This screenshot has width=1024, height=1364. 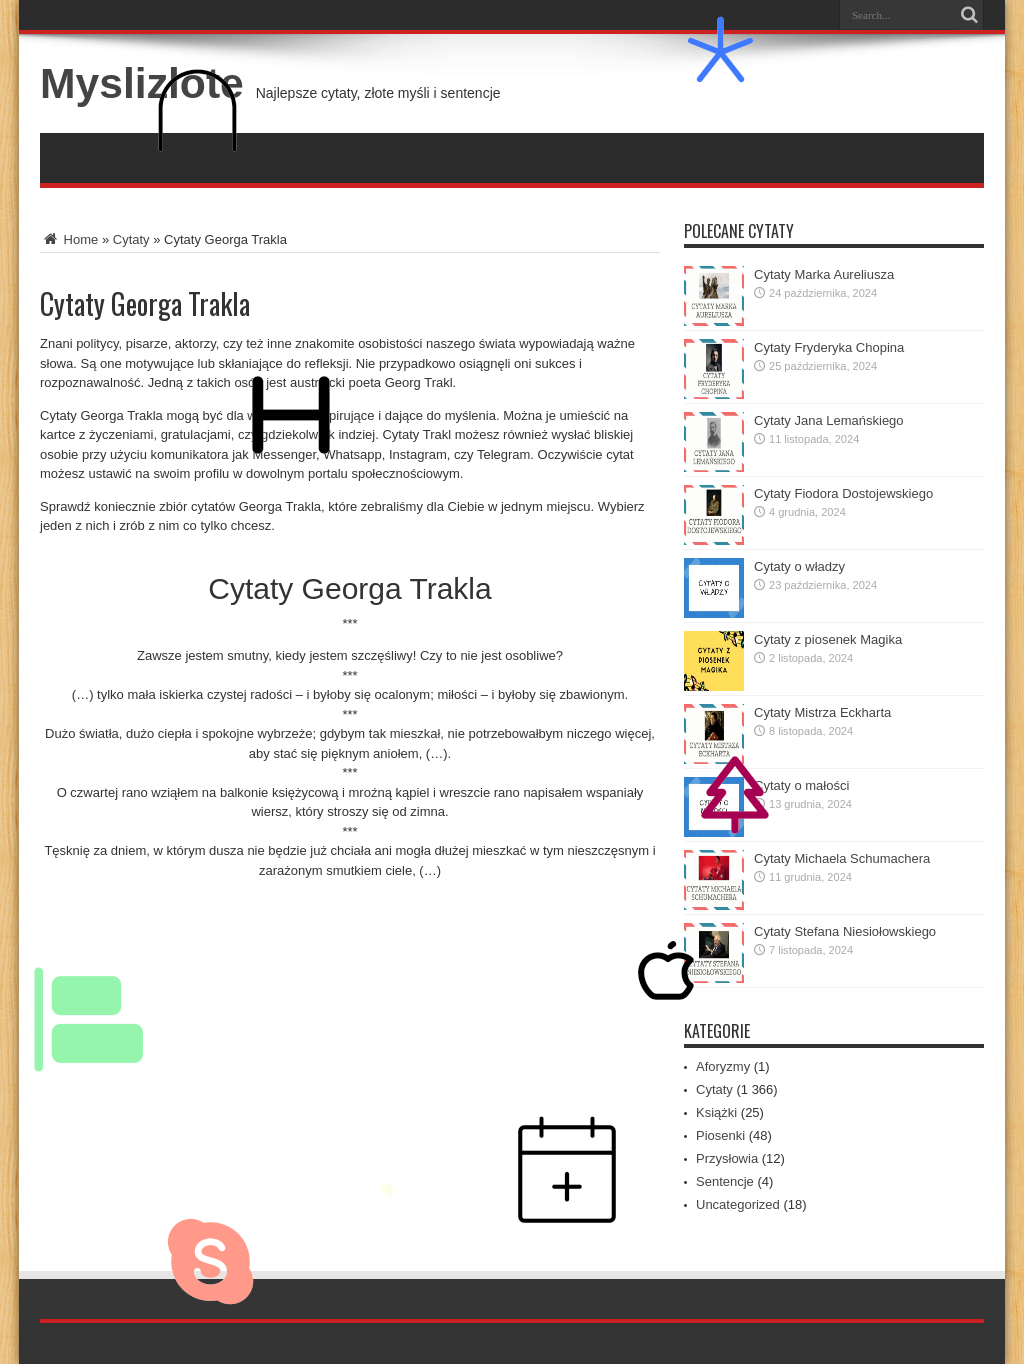 What do you see at coordinates (668, 974) in the screenshot?
I see `apple company logo or branding` at bounding box center [668, 974].